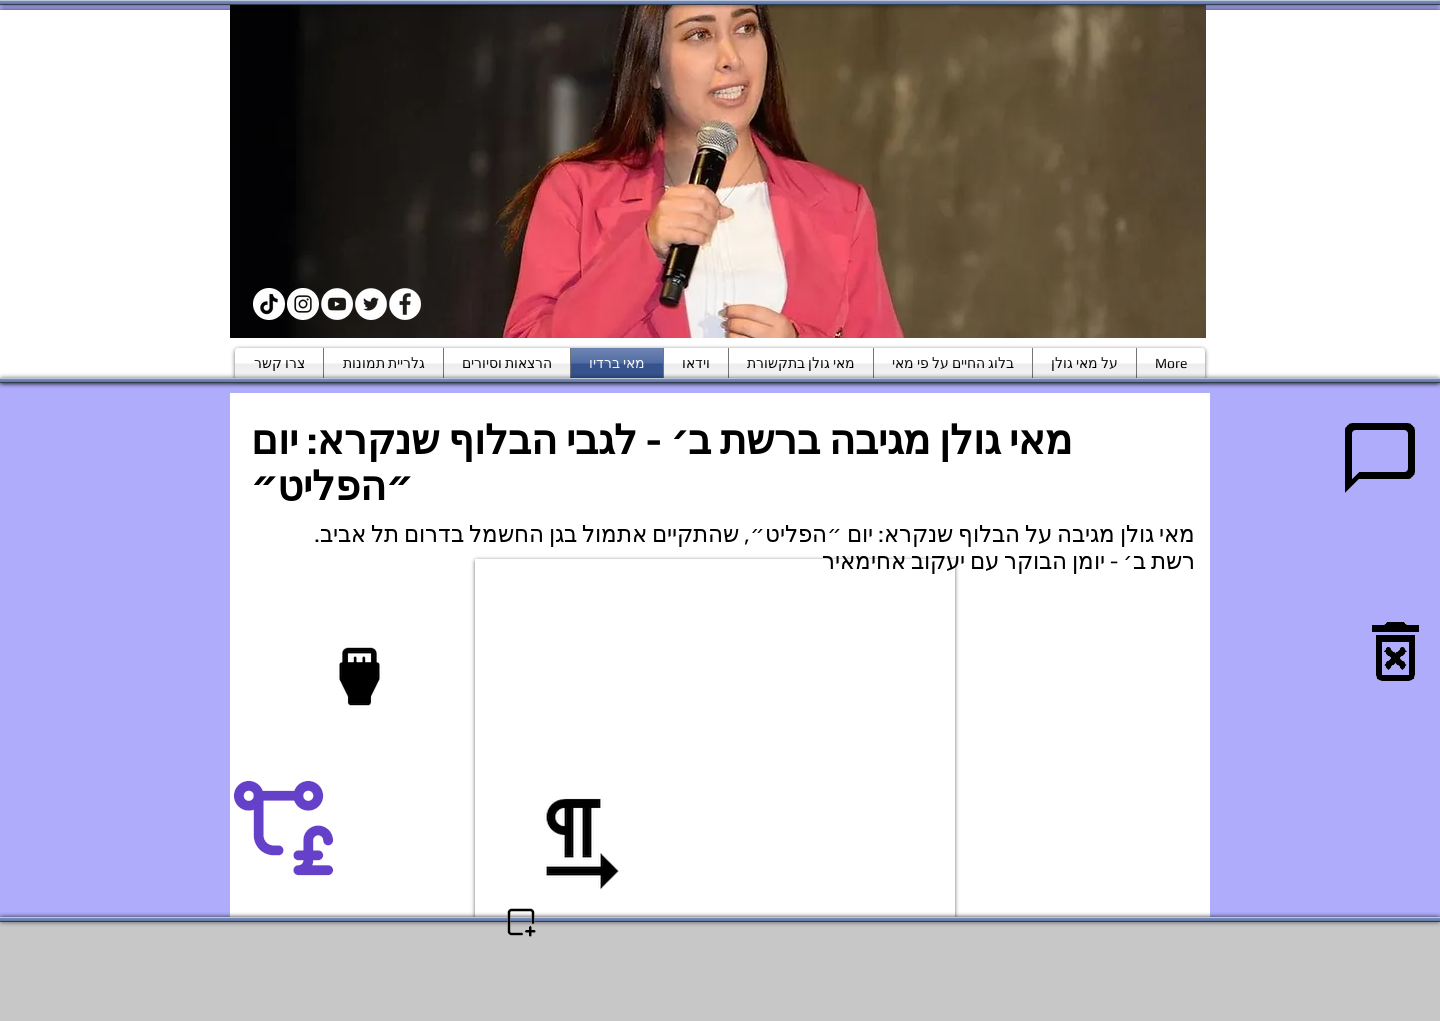 This screenshot has height=1021, width=1440. I want to click on set text direction to left-to-right, so click(578, 844).